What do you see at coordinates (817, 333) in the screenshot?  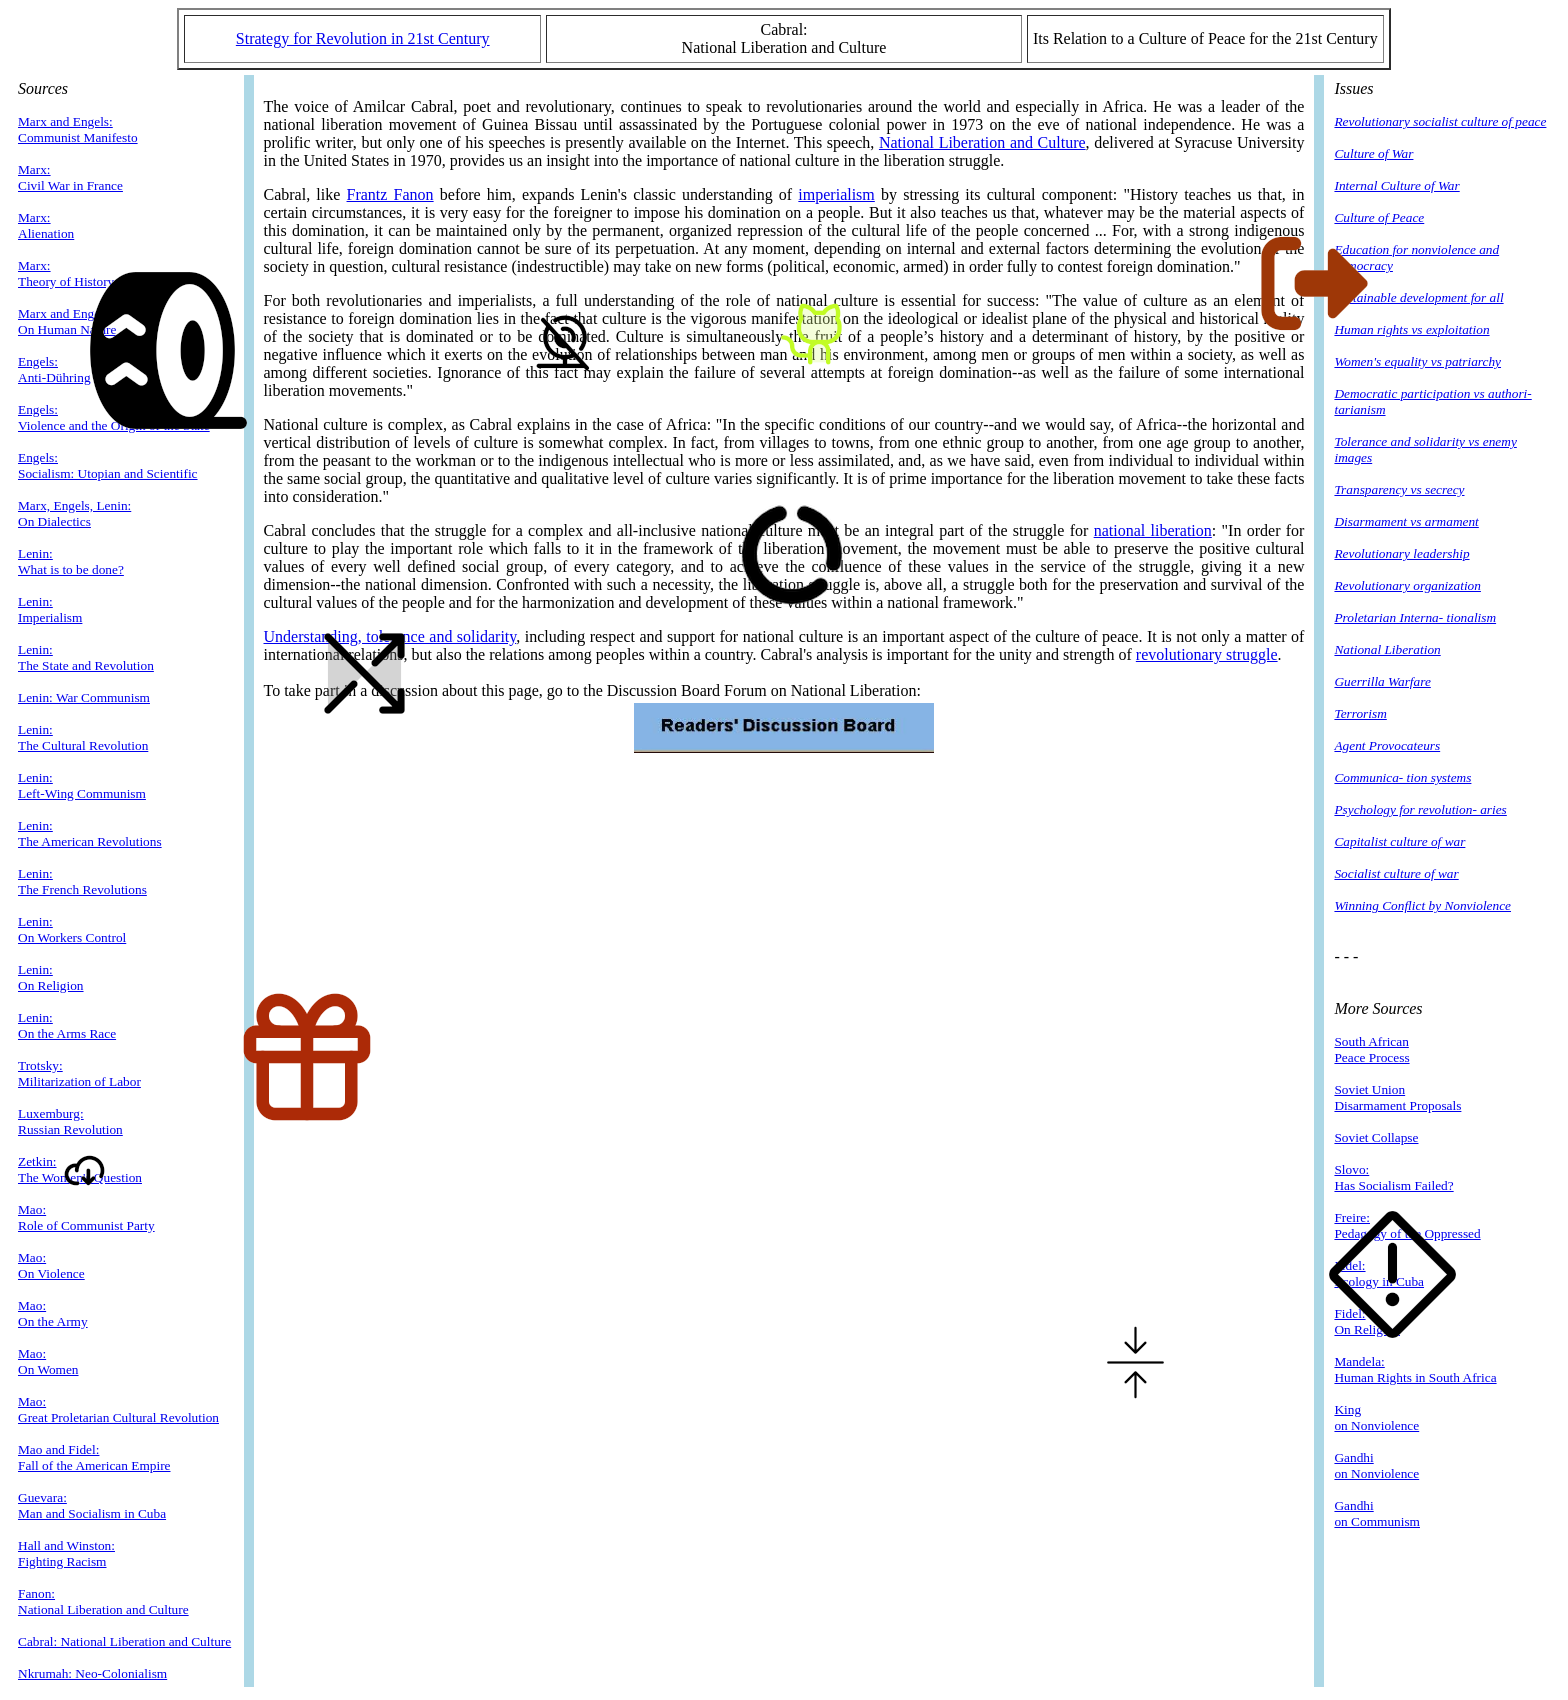 I see `link to github repository` at bounding box center [817, 333].